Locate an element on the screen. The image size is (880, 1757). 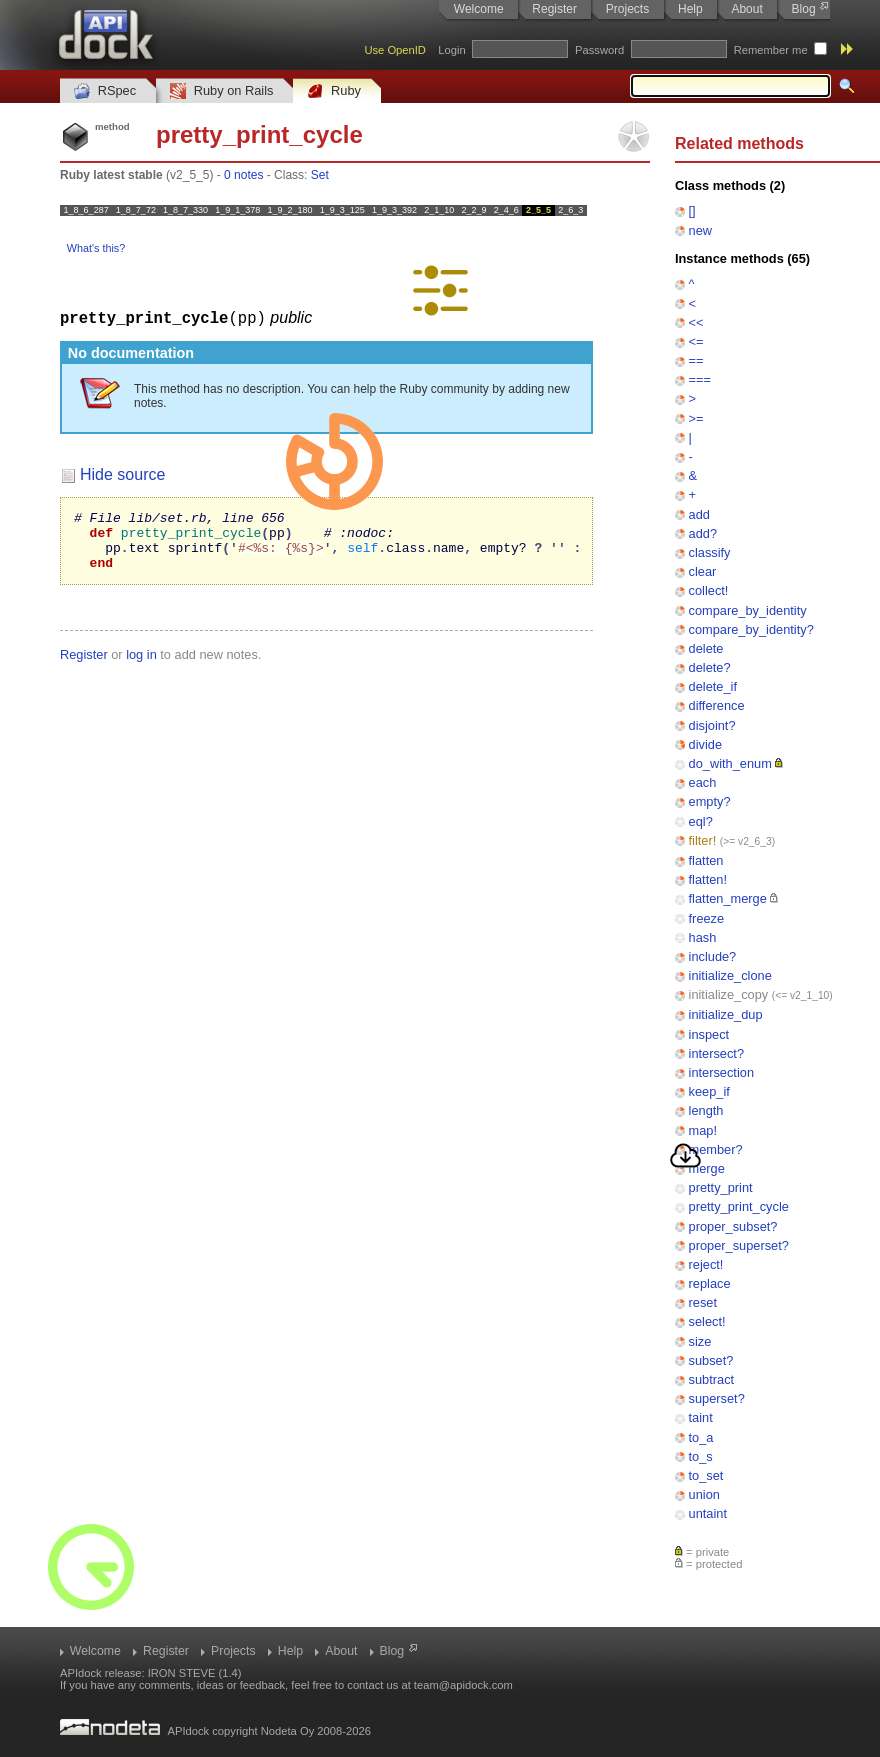
view analytics or statistics breakdown is located at coordinates (334, 461).